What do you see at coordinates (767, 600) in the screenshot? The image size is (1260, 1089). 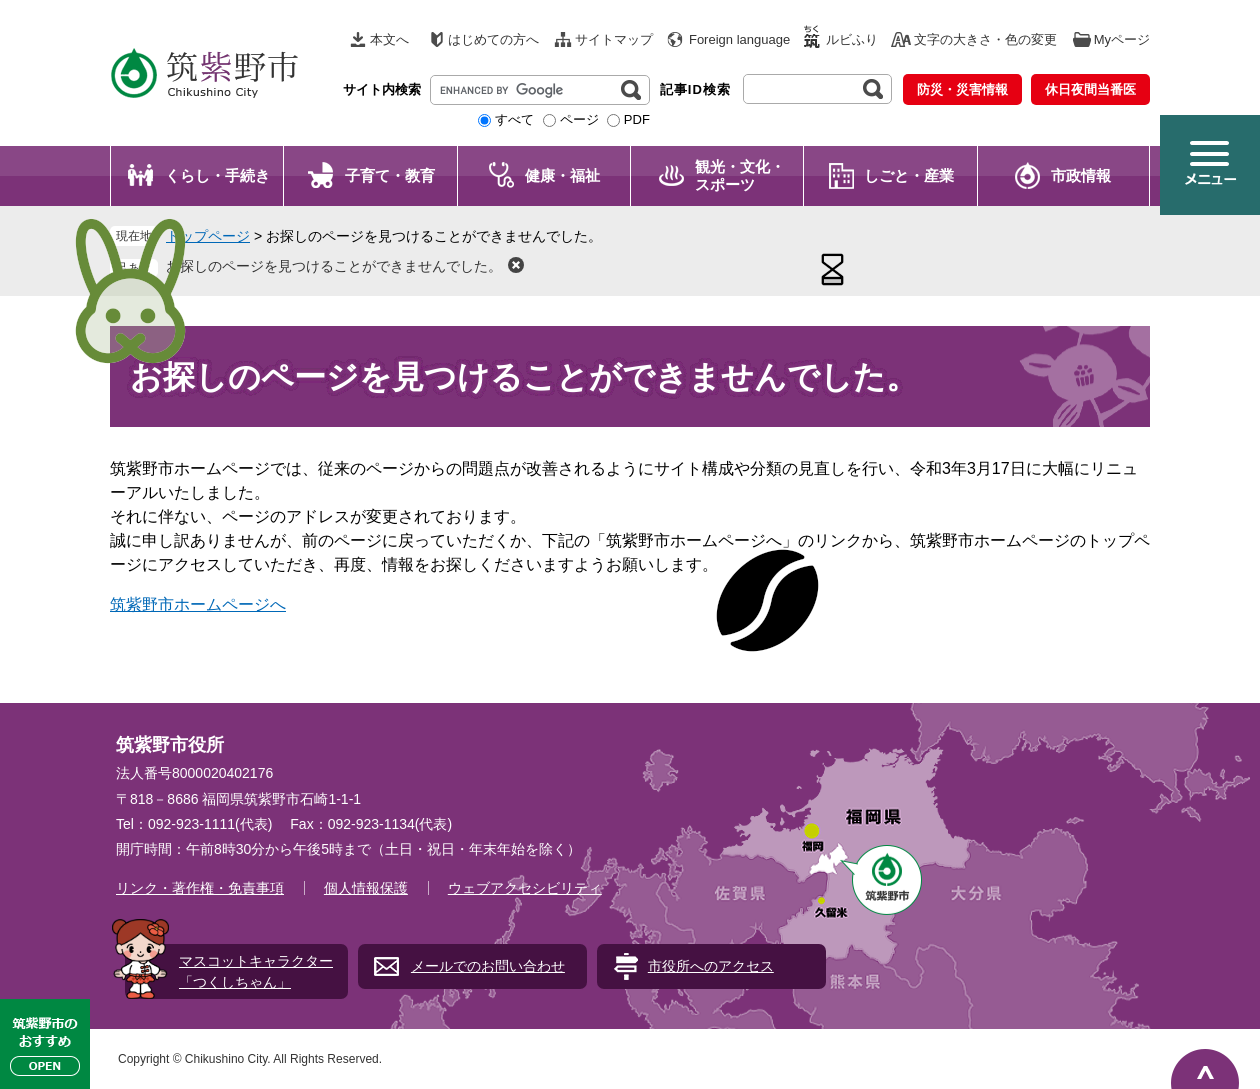 I see `browse coffee shops or cafés nearby` at bounding box center [767, 600].